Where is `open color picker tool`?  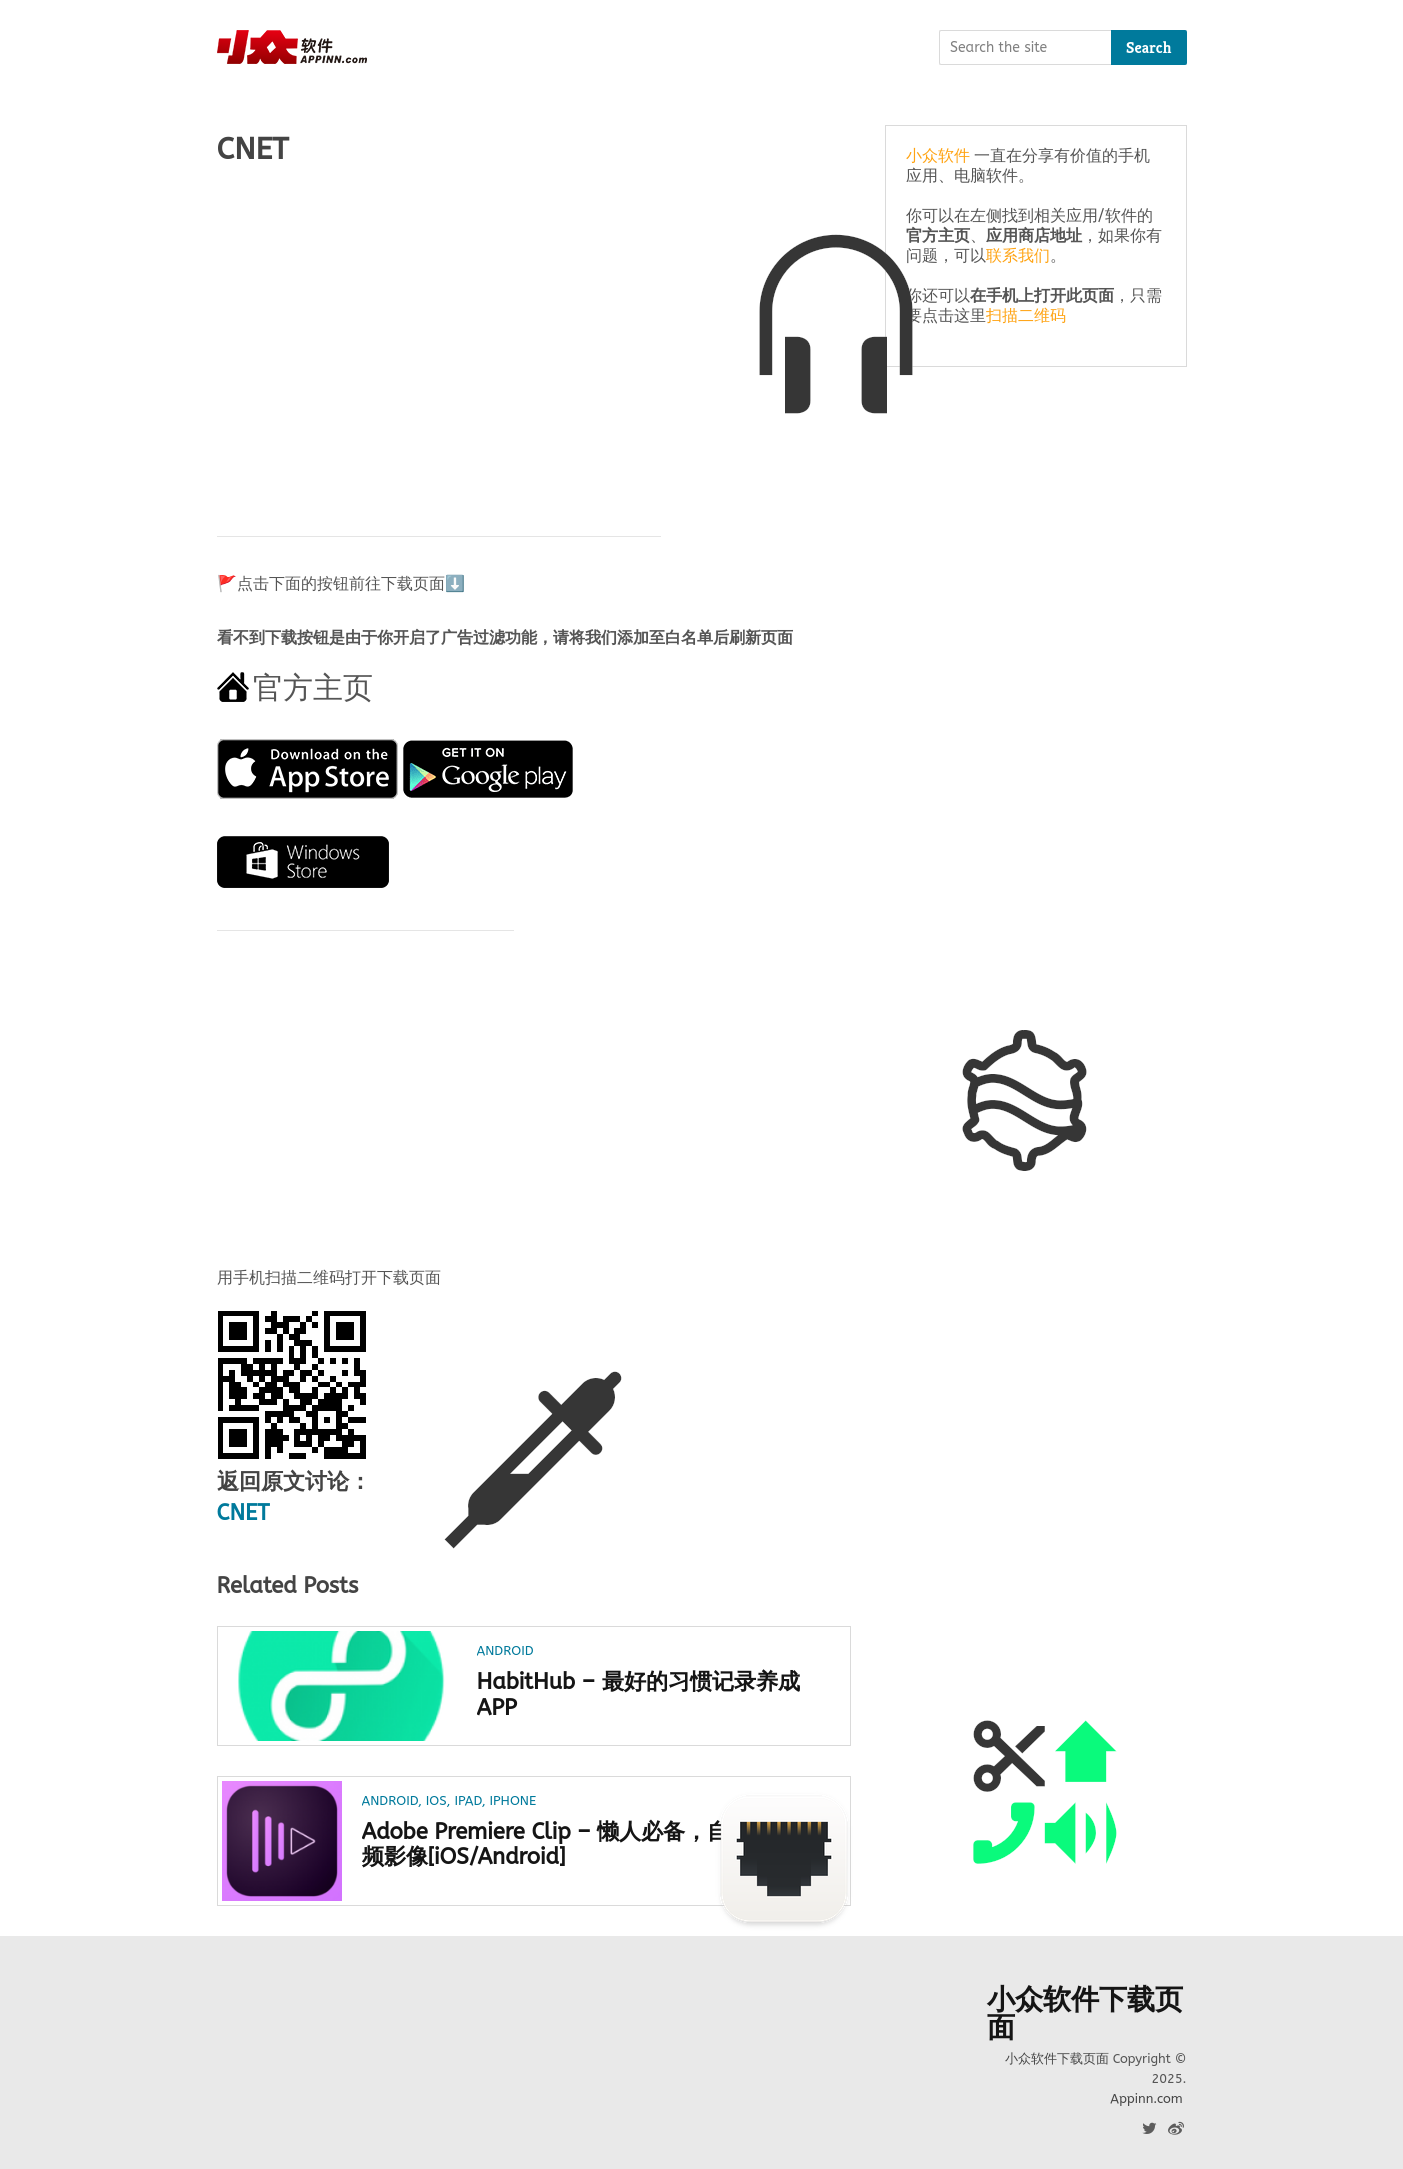
open color picker tool is located at coordinates (532, 1461).